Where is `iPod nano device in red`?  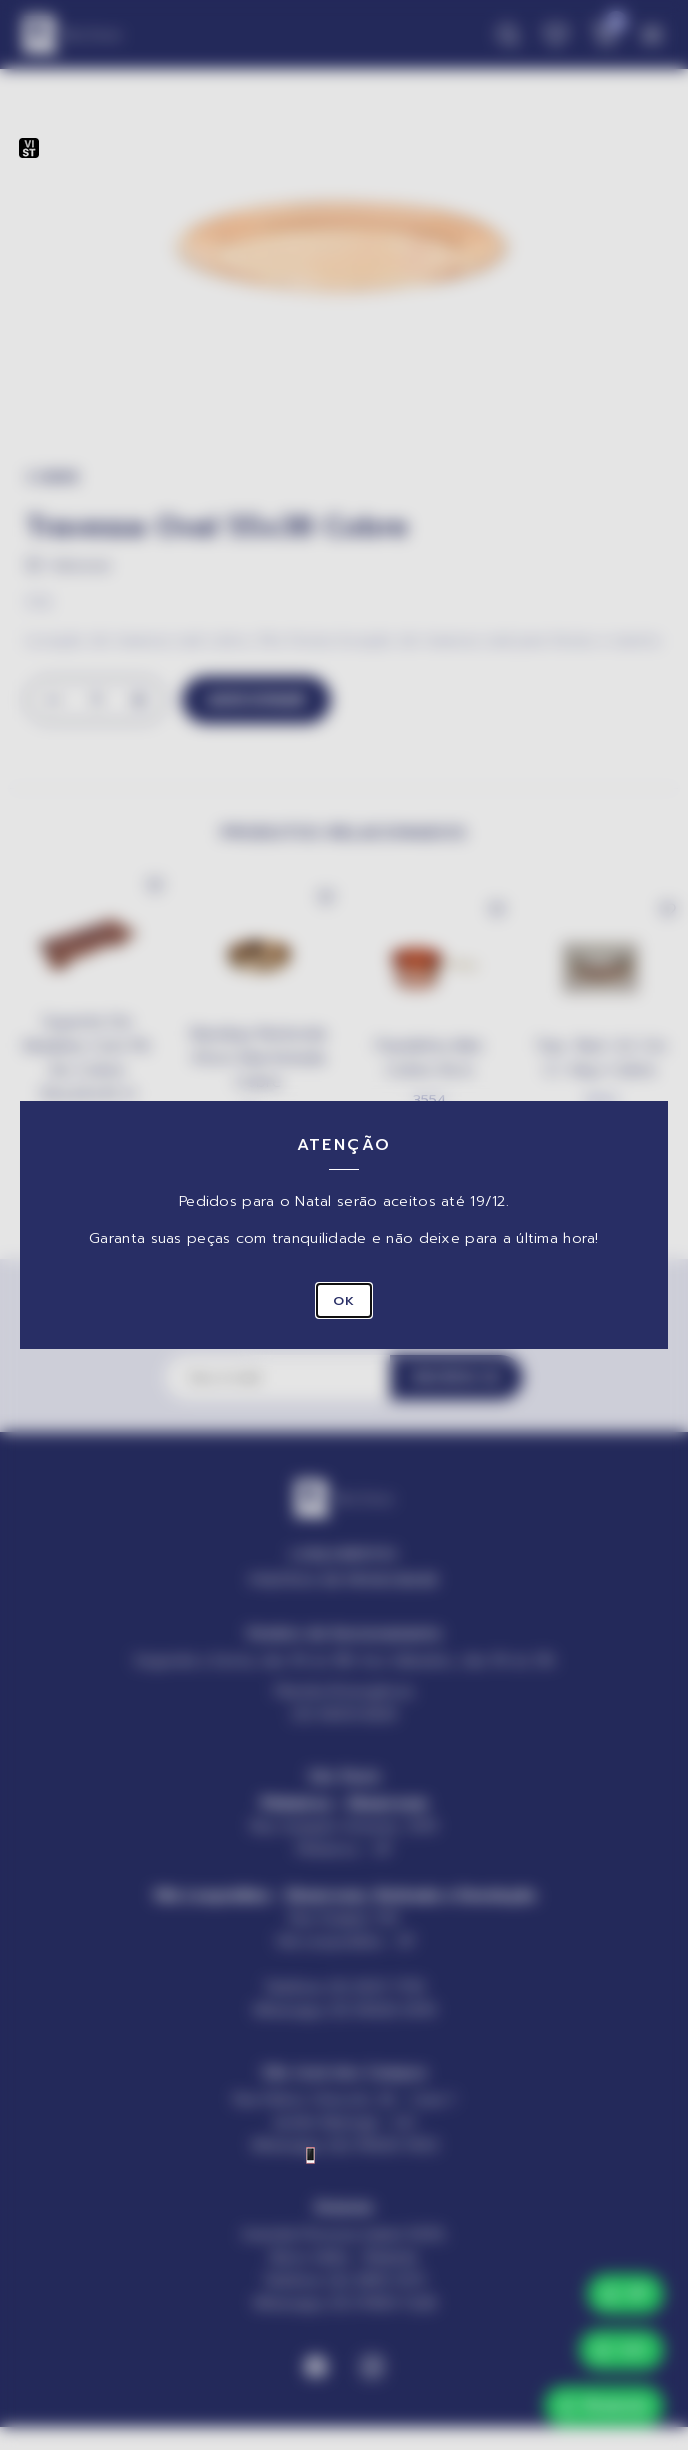 iPod nano device in red is located at coordinates (310, 2155).